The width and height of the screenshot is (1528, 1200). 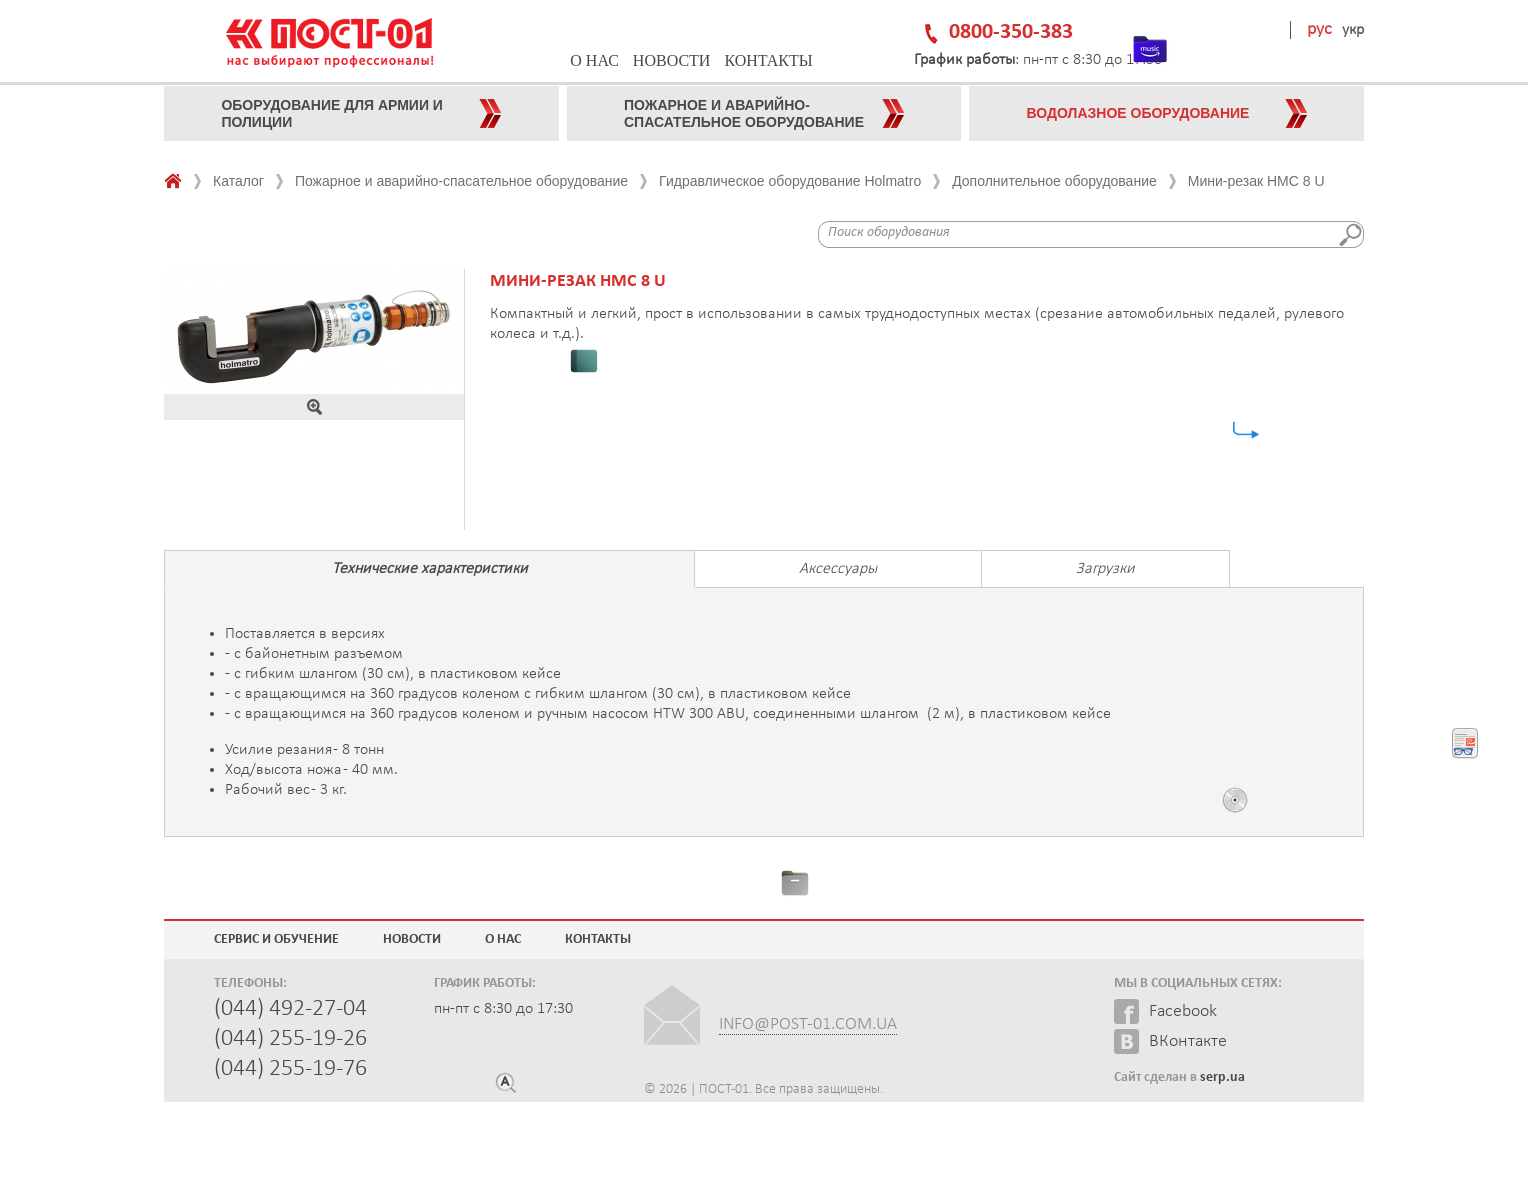 What do you see at coordinates (1465, 743) in the screenshot?
I see `open evince document viewer` at bounding box center [1465, 743].